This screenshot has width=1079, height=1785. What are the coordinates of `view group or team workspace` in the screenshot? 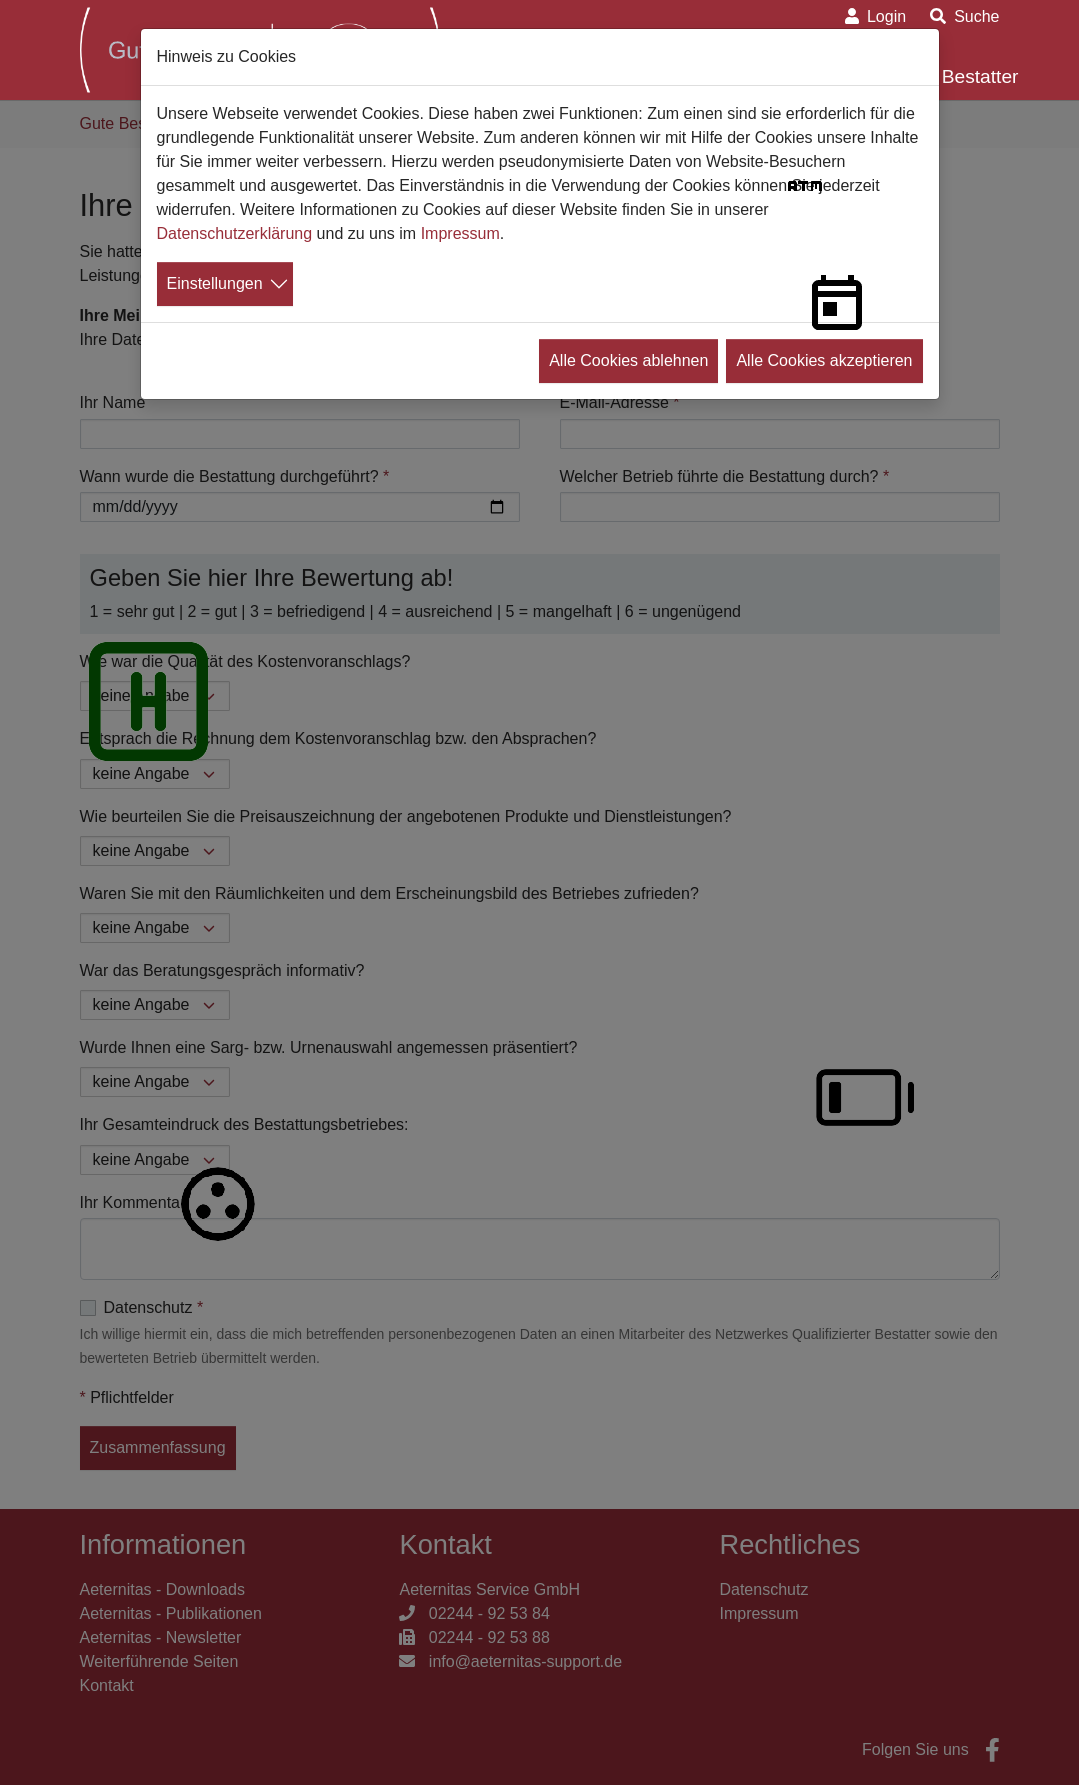 It's located at (218, 1204).